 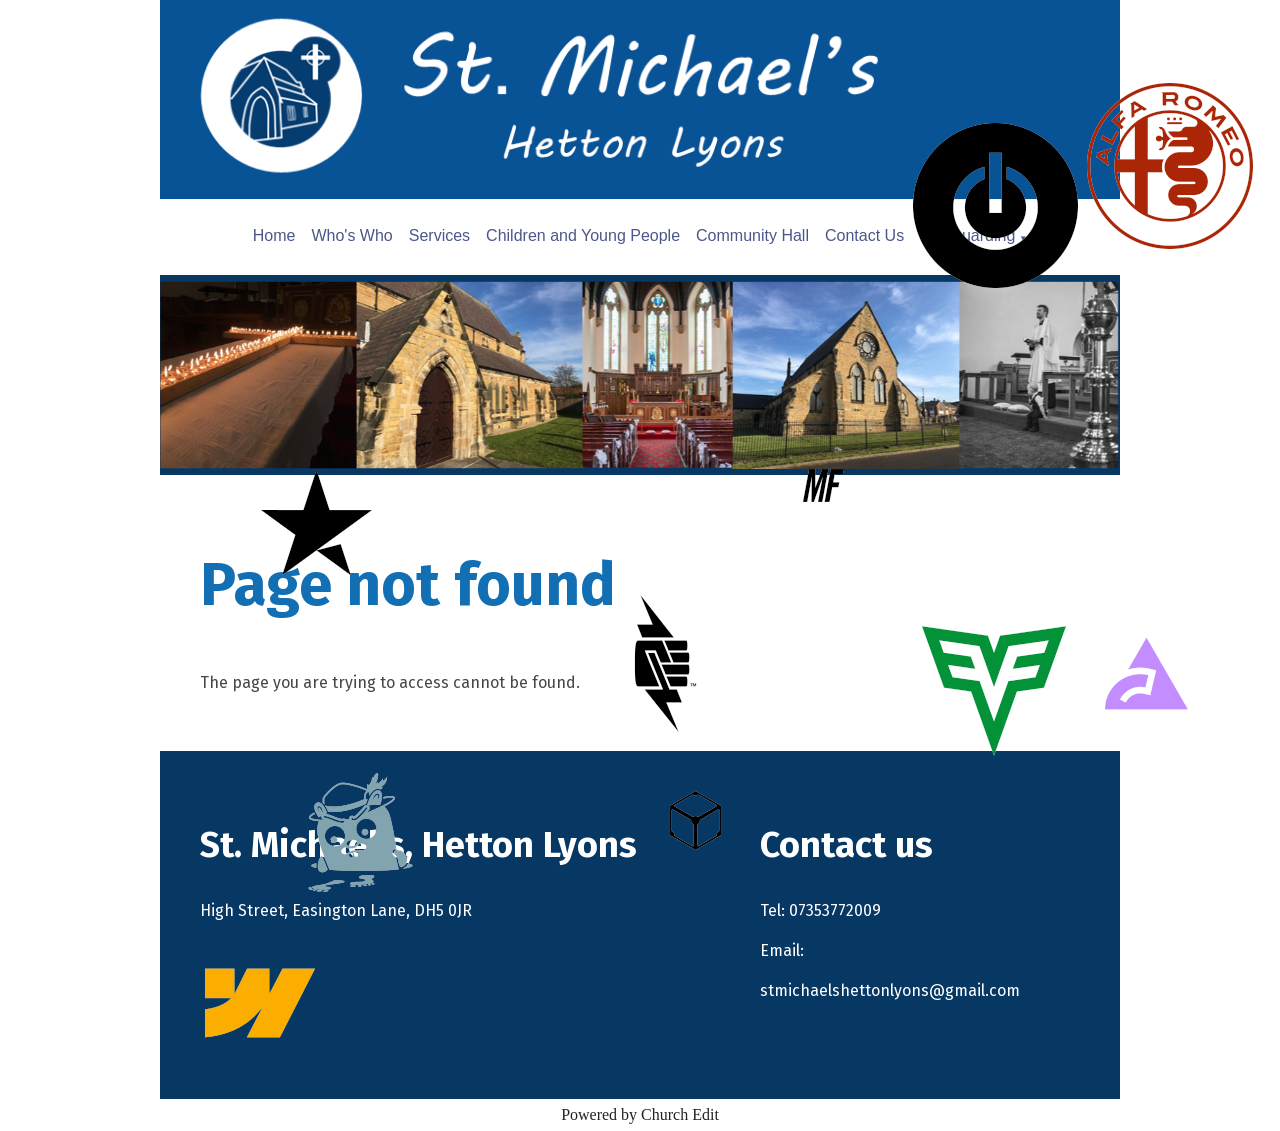 I want to click on open CodeSignal app or website, so click(x=994, y=691).